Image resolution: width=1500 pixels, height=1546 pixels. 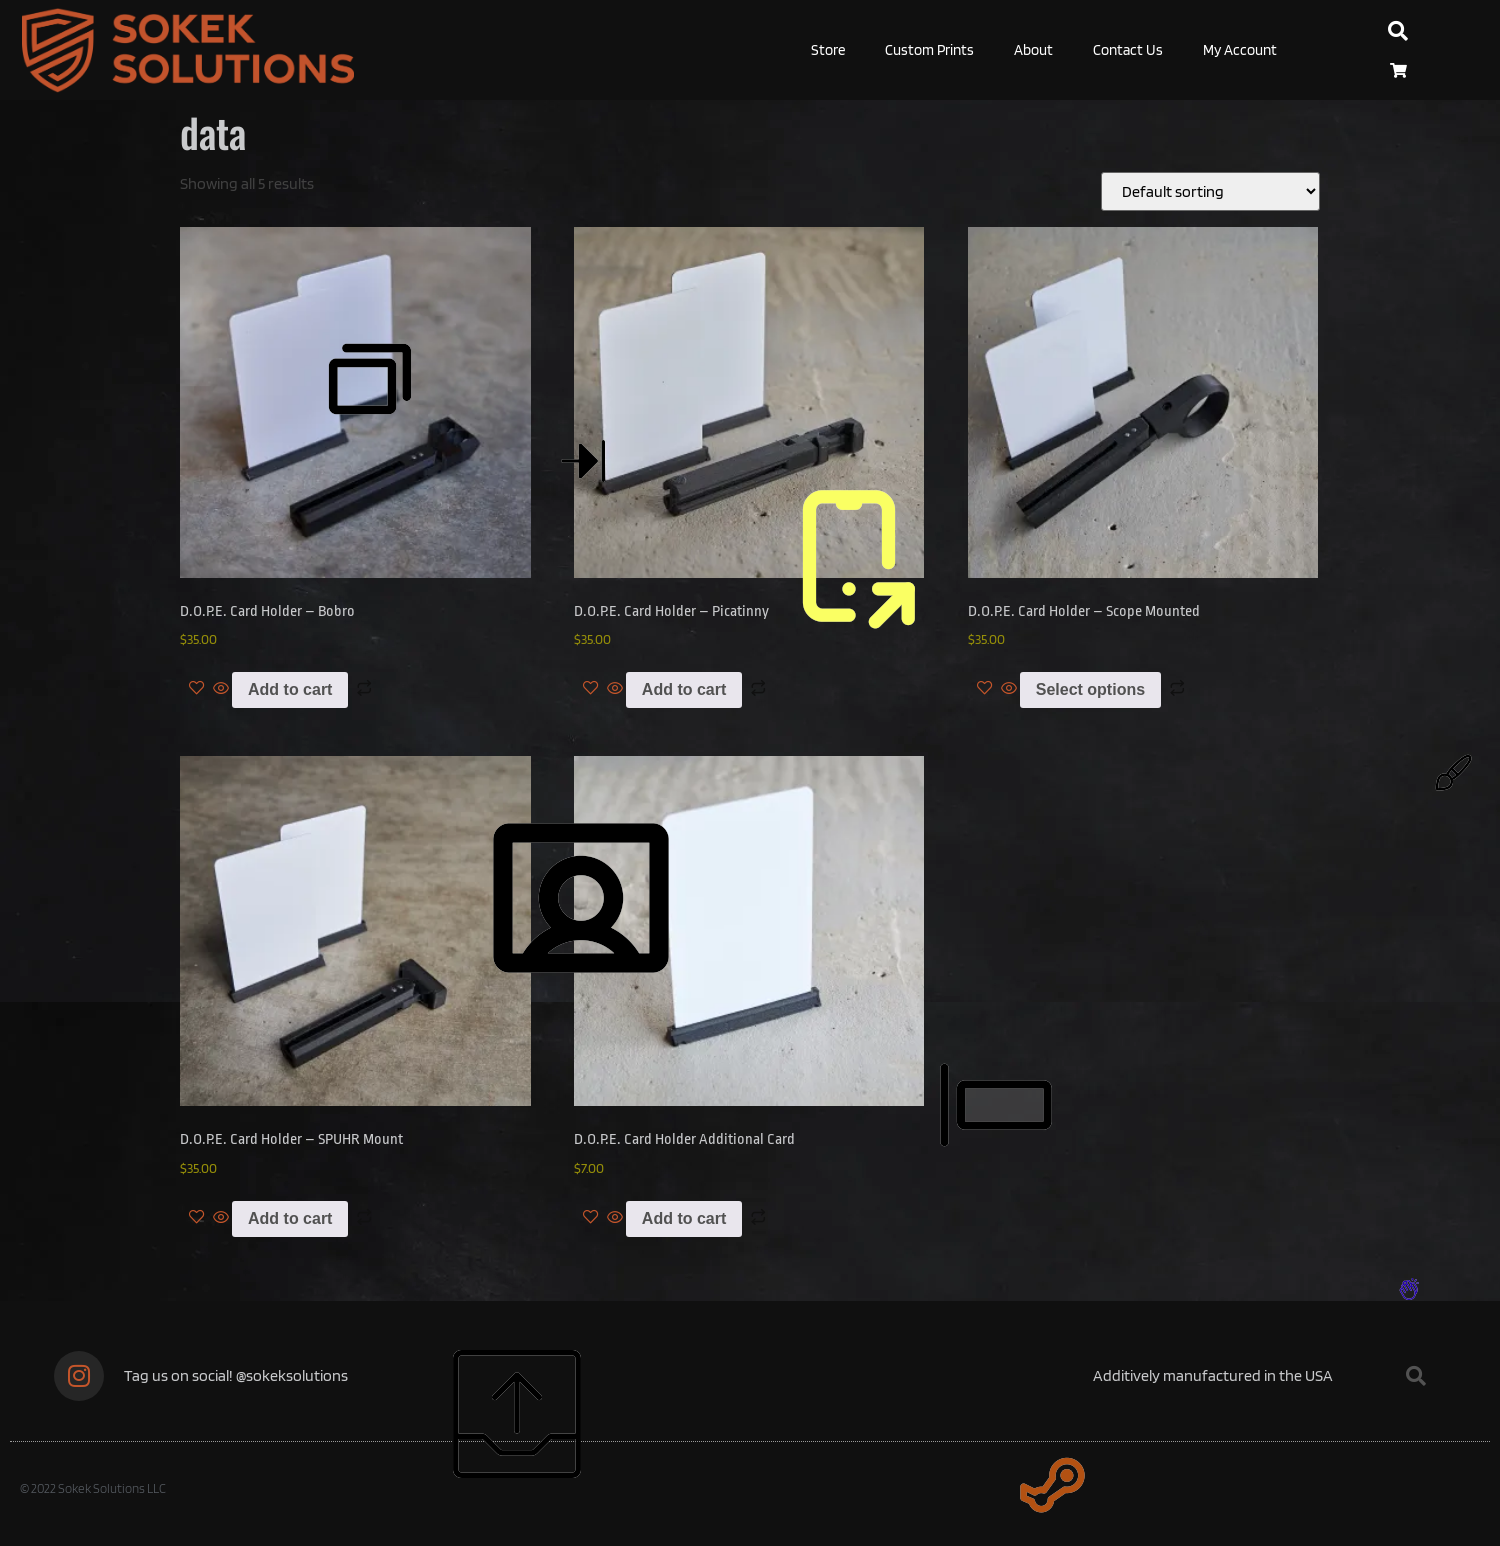 What do you see at coordinates (584, 461) in the screenshot?
I see `go to end of content or list` at bounding box center [584, 461].